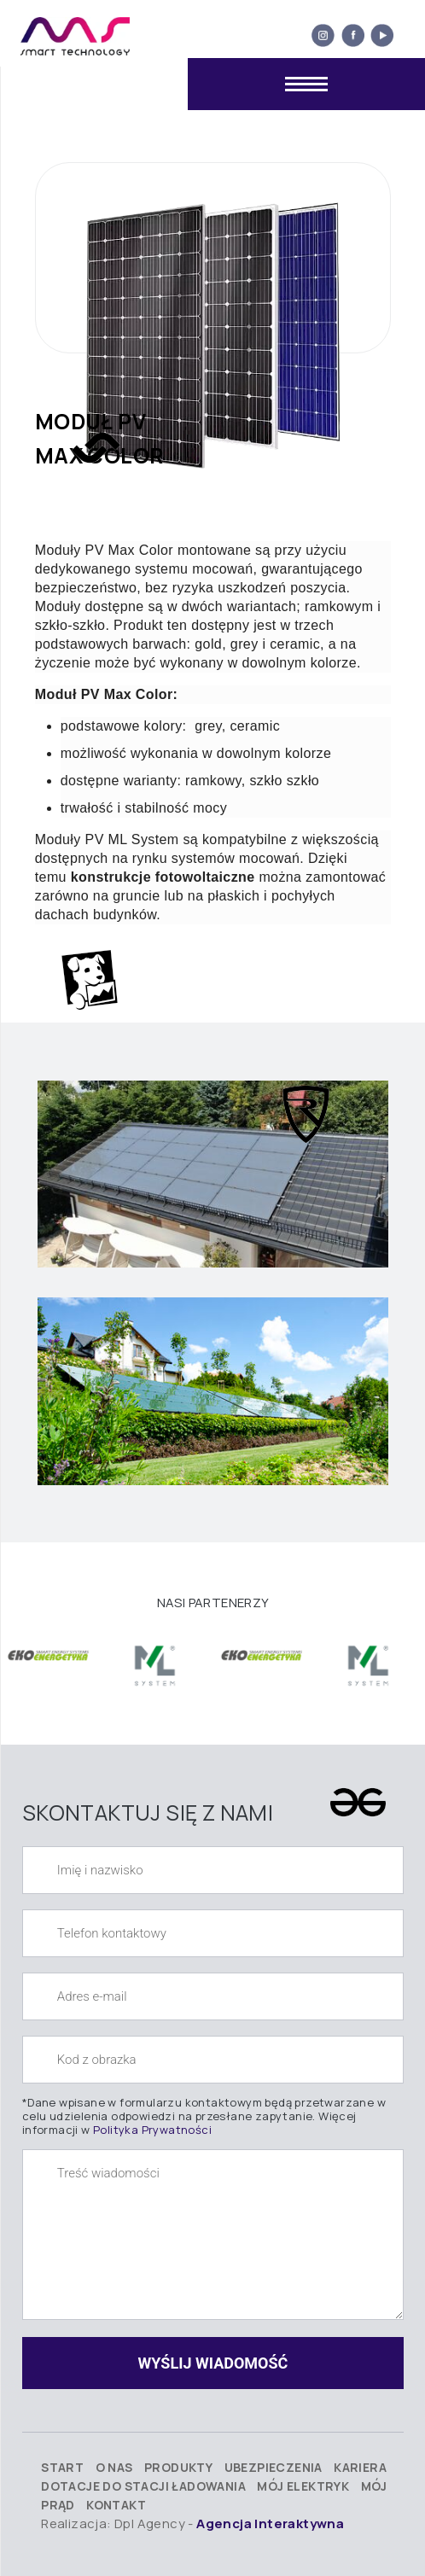  Describe the element at coordinates (306, 1114) in the screenshot. I see `Rimac Automobili company logo` at that location.